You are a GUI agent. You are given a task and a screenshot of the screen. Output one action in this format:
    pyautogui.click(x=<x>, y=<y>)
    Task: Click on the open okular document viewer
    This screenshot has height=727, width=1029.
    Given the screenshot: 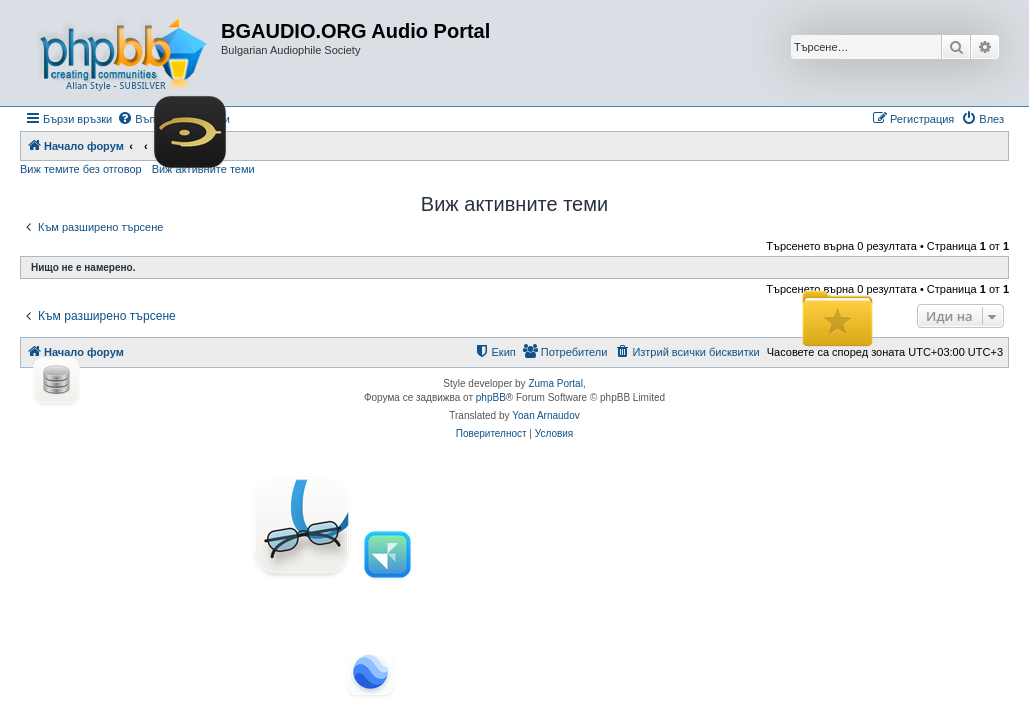 What is the action you would take?
    pyautogui.click(x=301, y=526)
    